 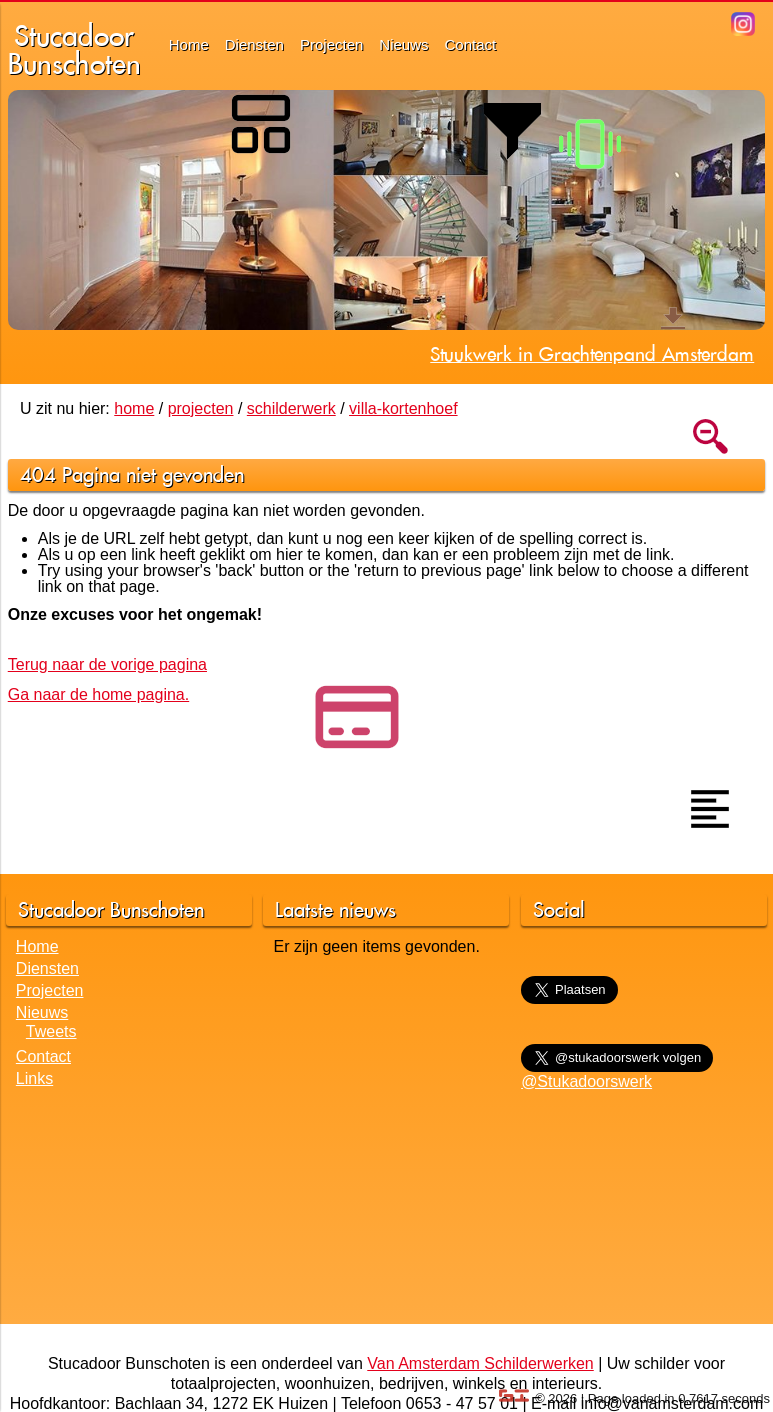 What do you see at coordinates (357, 717) in the screenshot?
I see `access payment methods` at bounding box center [357, 717].